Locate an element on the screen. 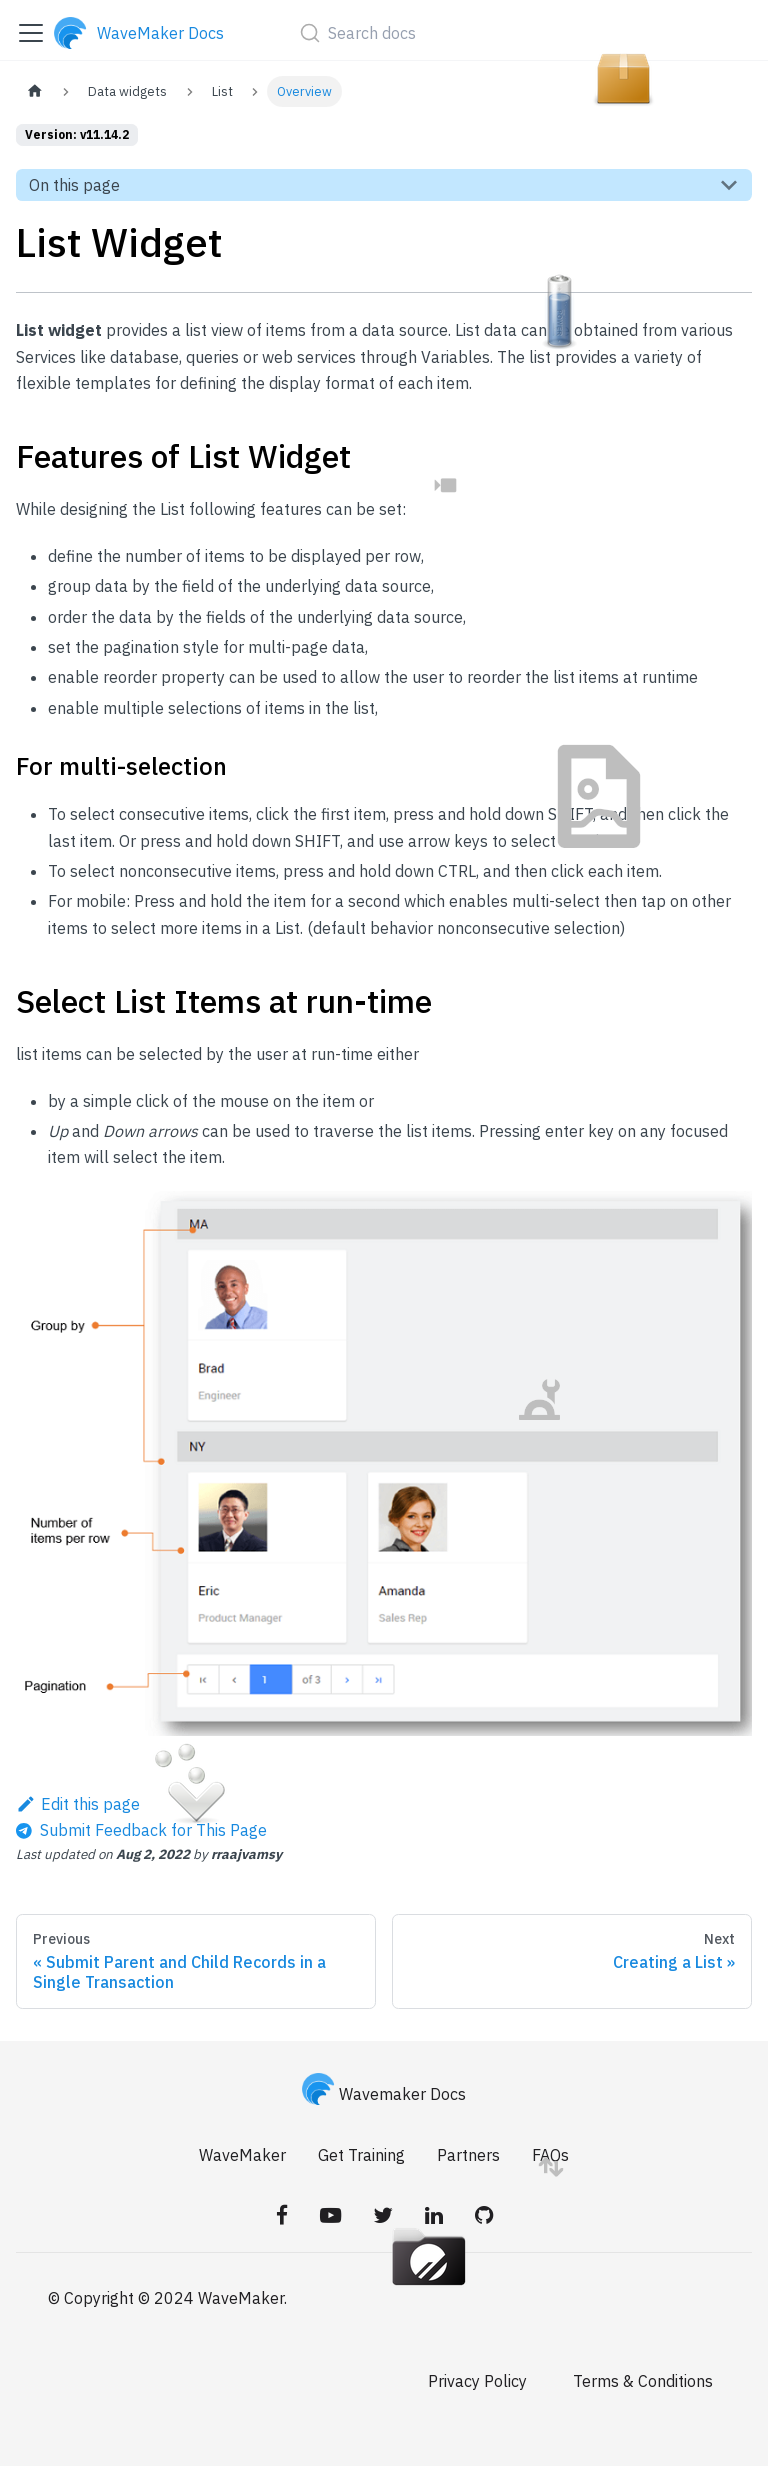  indicates a drawing or illustration file is located at coordinates (599, 793).